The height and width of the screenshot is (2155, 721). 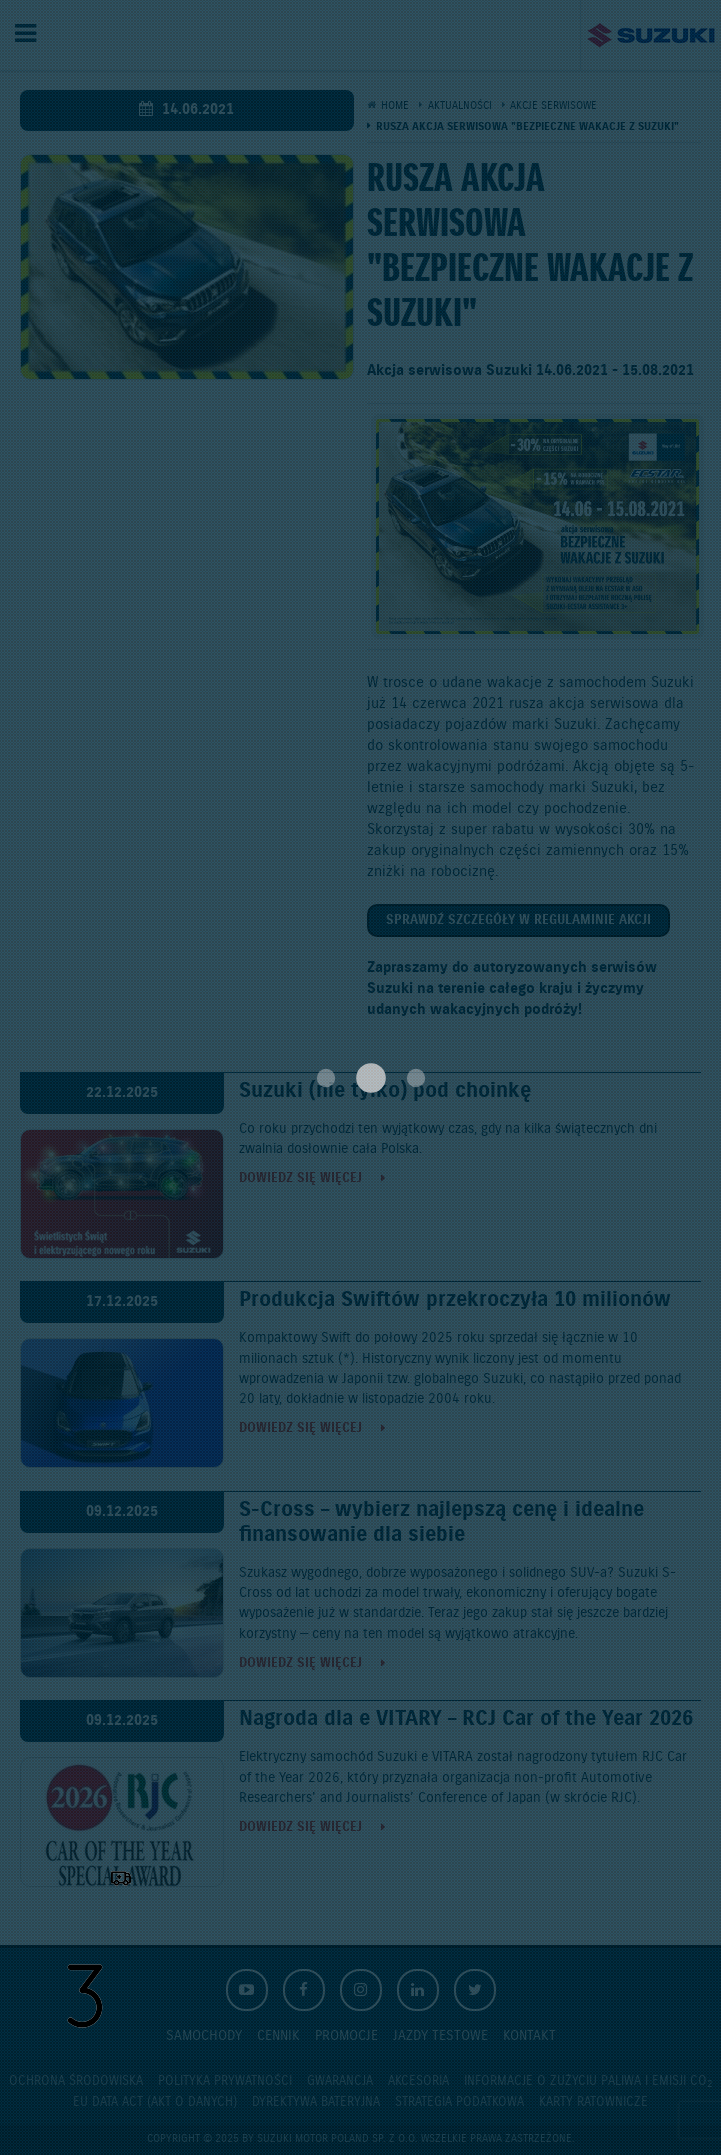 What do you see at coordinates (120, 1877) in the screenshot?
I see `access emergency medical services` at bounding box center [120, 1877].